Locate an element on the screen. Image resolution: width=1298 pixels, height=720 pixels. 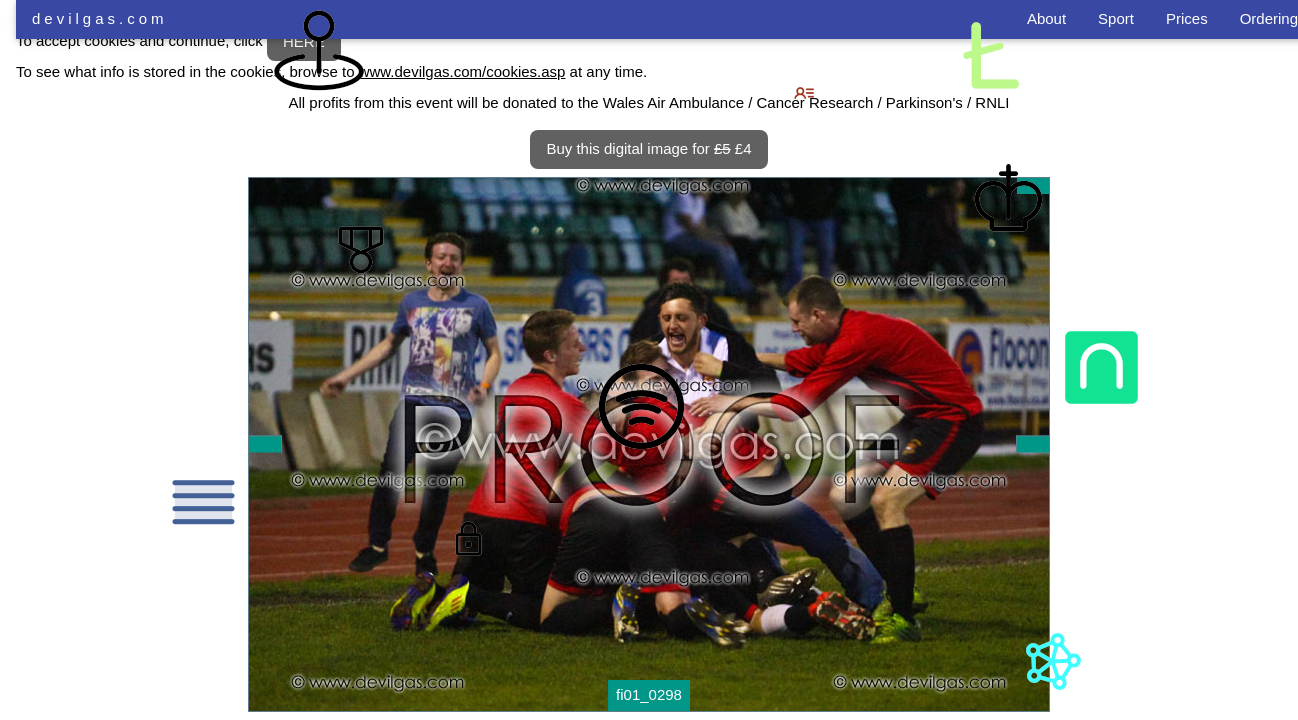
view achievements or awards is located at coordinates (361, 247).